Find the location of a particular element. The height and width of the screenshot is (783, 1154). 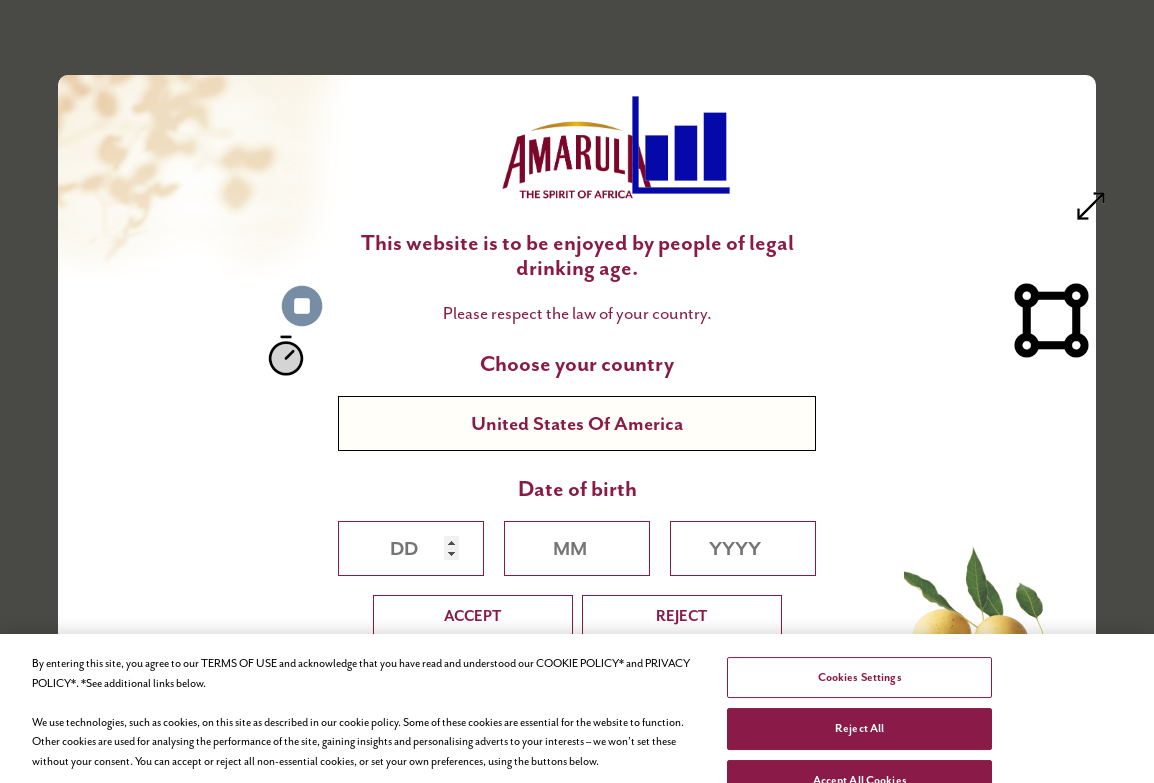

view ring network topology is located at coordinates (1051, 320).